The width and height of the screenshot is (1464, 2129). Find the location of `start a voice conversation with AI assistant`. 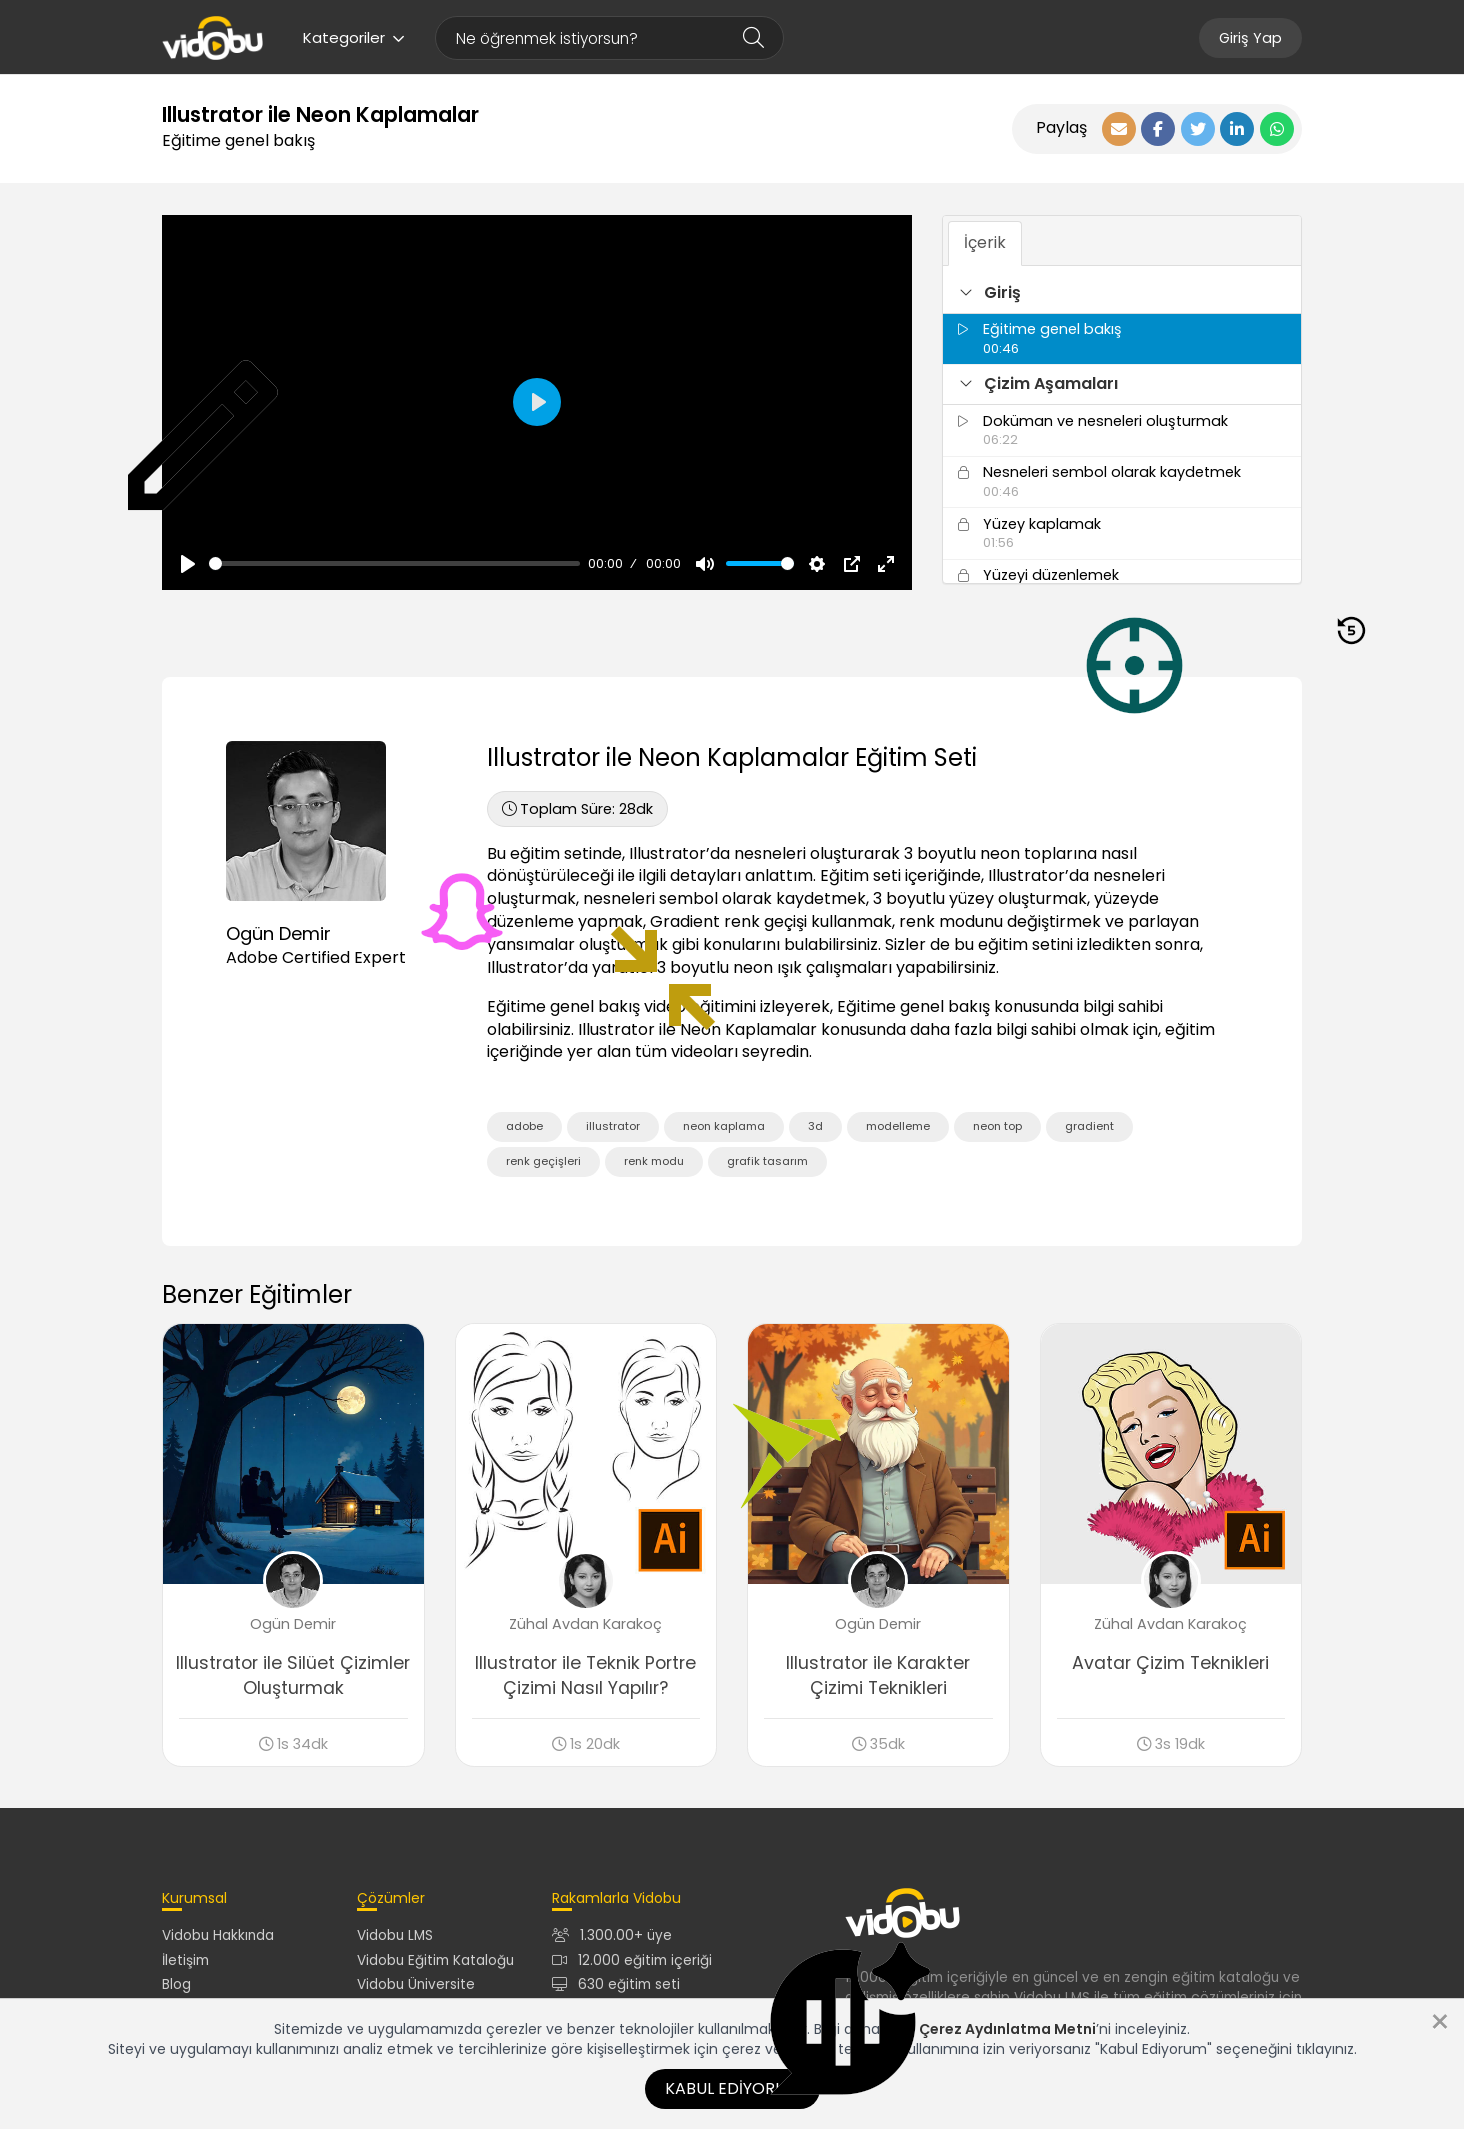

start a voice conversation with AI assistant is located at coordinates (843, 2022).